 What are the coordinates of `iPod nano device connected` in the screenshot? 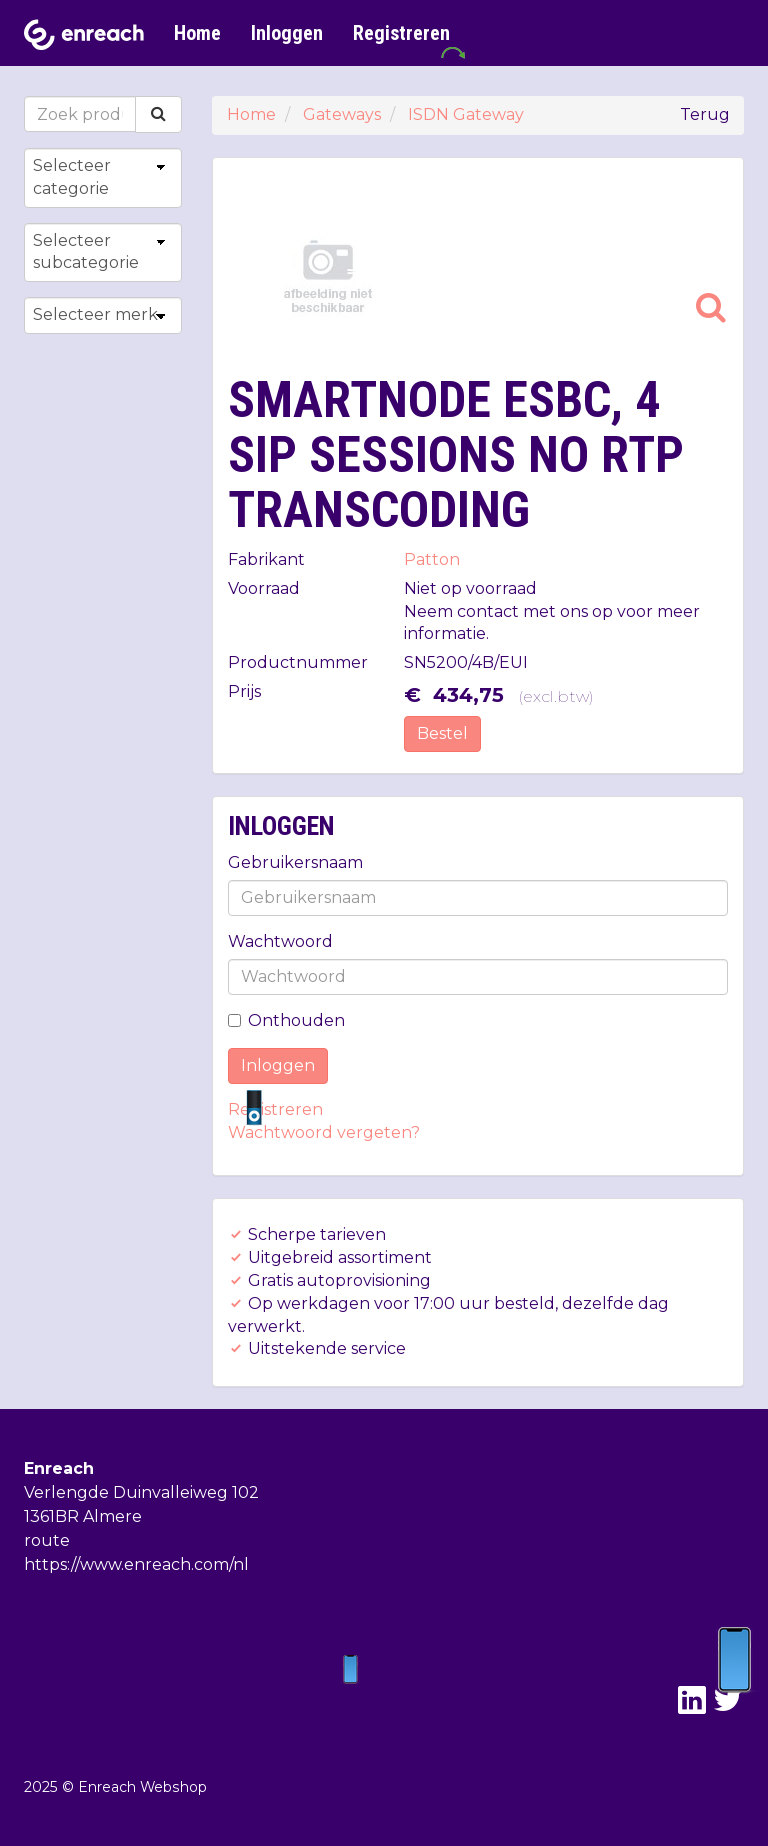 It's located at (254, 1108).